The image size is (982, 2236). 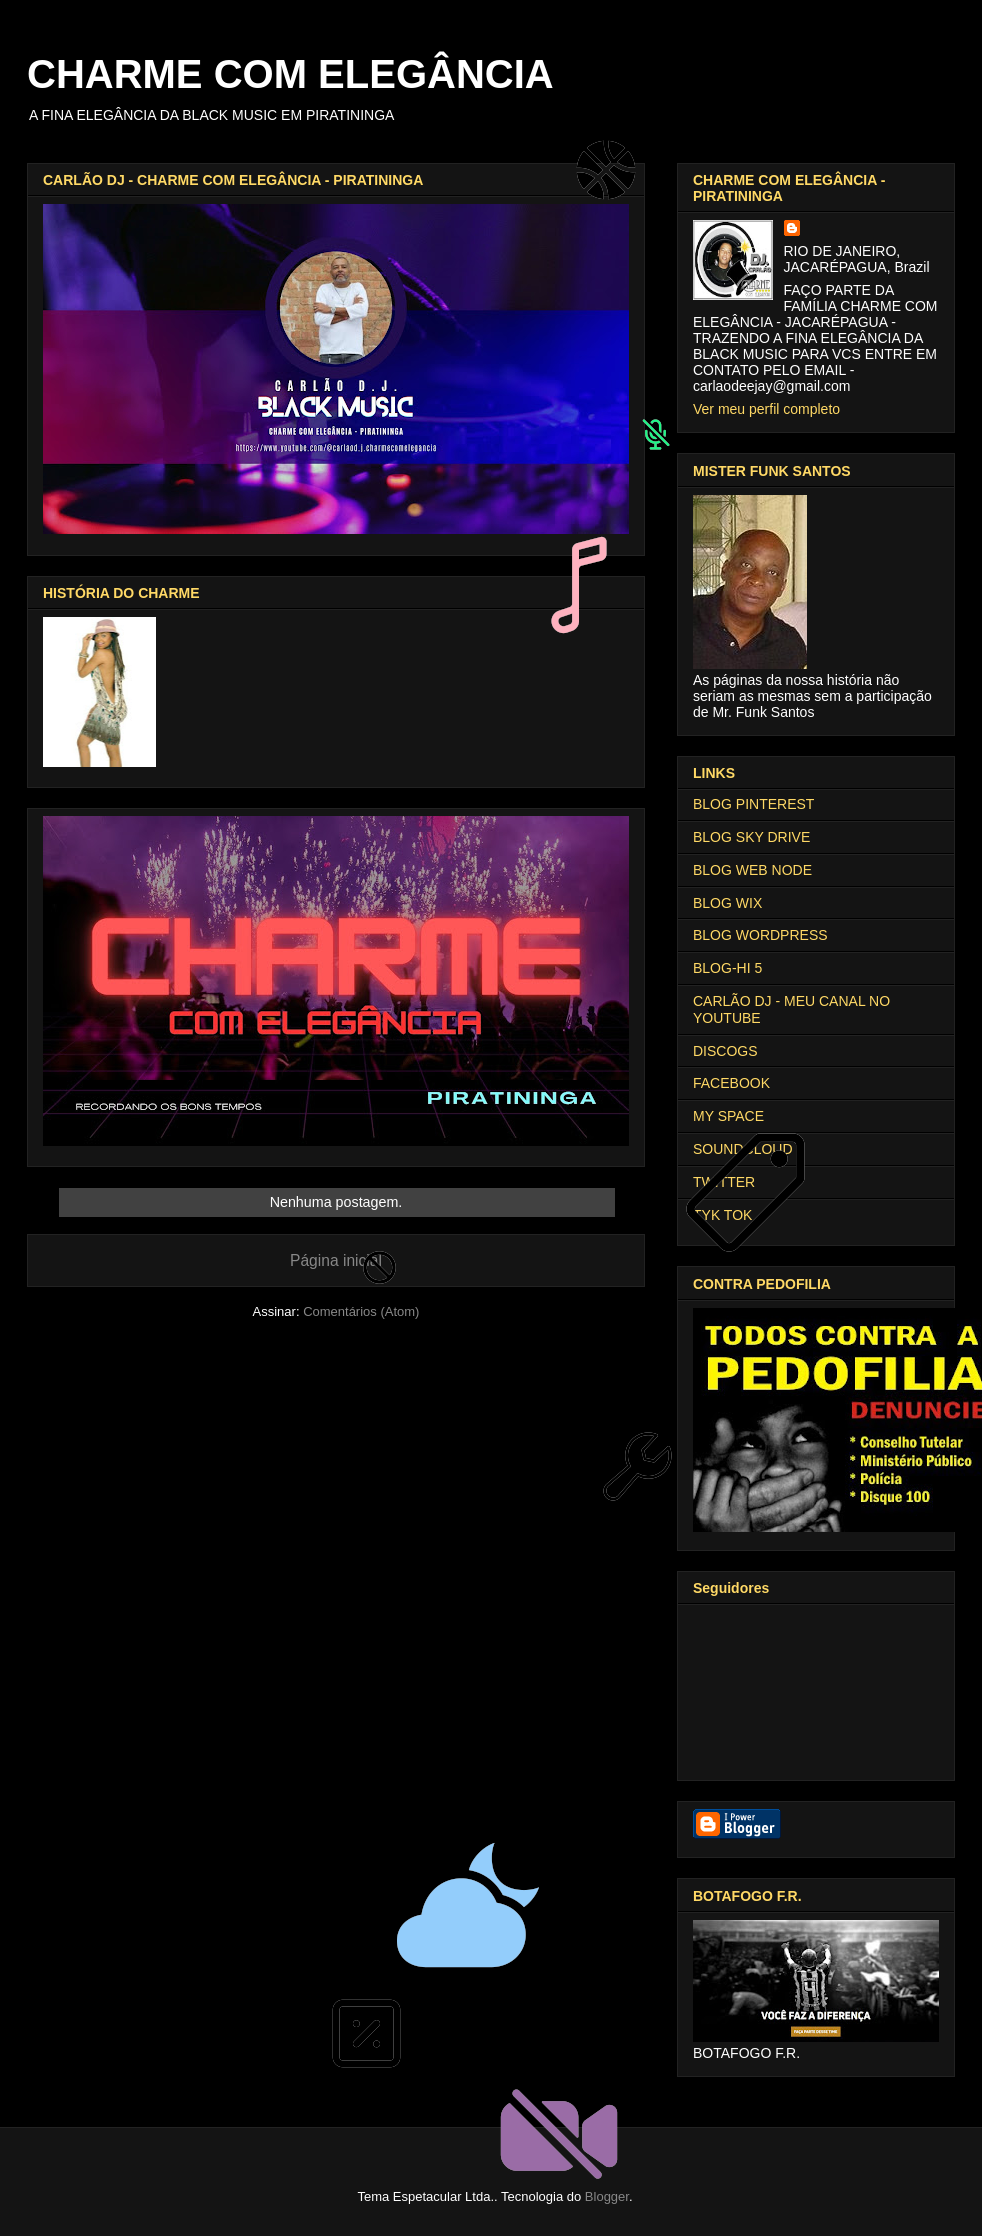 What do you see at coordinates (606, 170) in the screenshot?
I see `access sports or basketball content` at bounding box center [606, 170].